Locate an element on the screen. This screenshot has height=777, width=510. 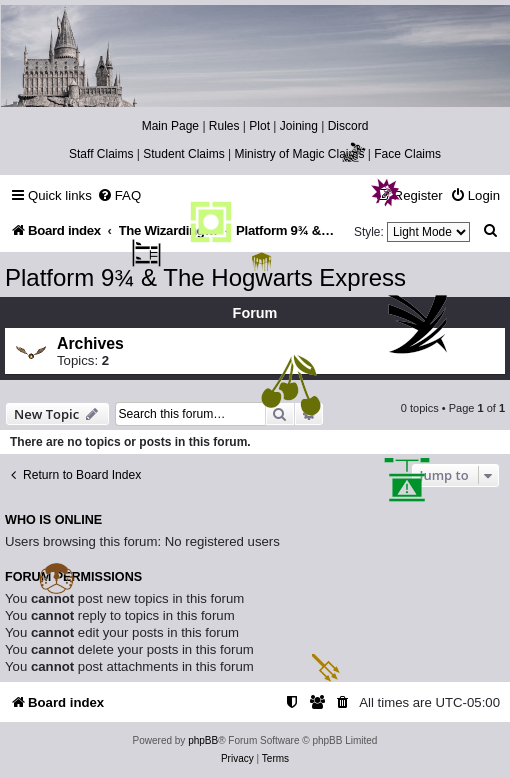
indicates a frozen or locked item in gameplay is located at coordinates (261, 261).